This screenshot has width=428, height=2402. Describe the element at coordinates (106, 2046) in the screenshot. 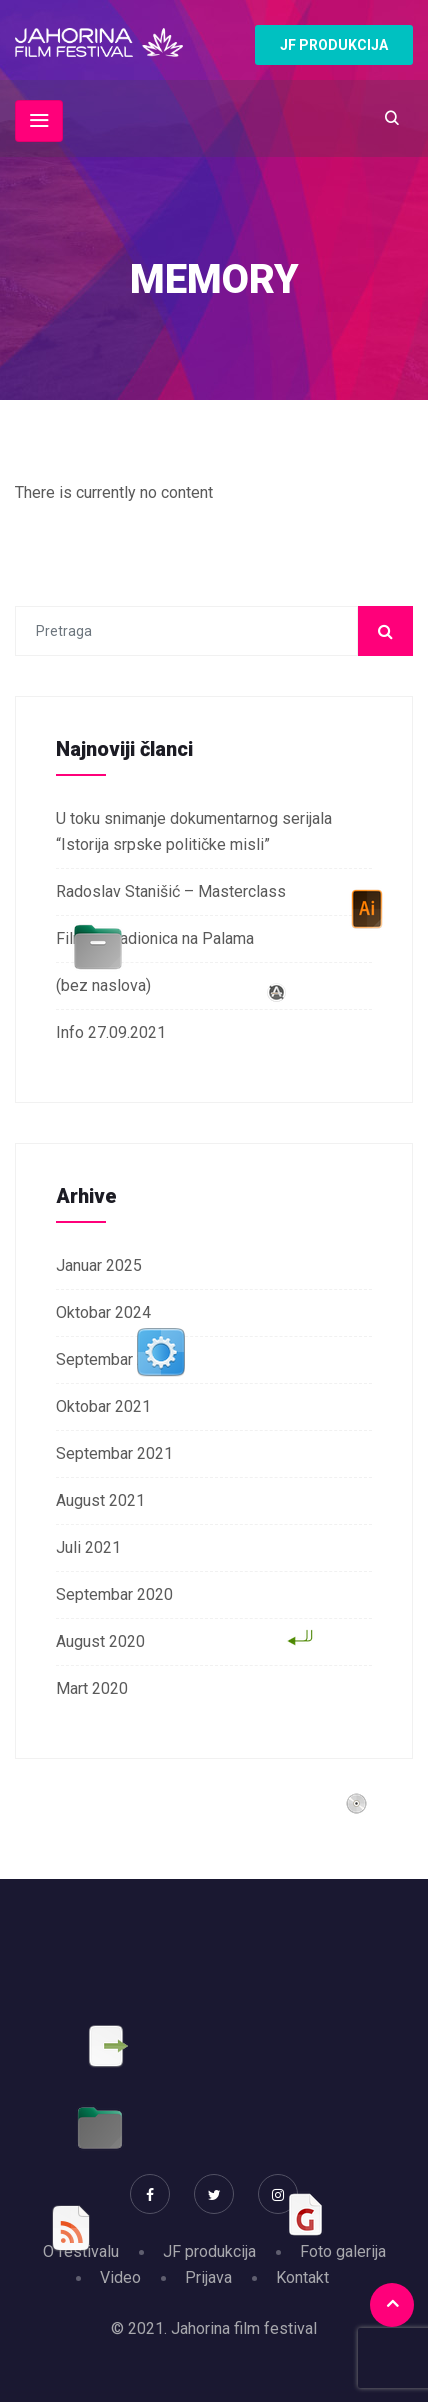

I see `export document to another location` at that location.